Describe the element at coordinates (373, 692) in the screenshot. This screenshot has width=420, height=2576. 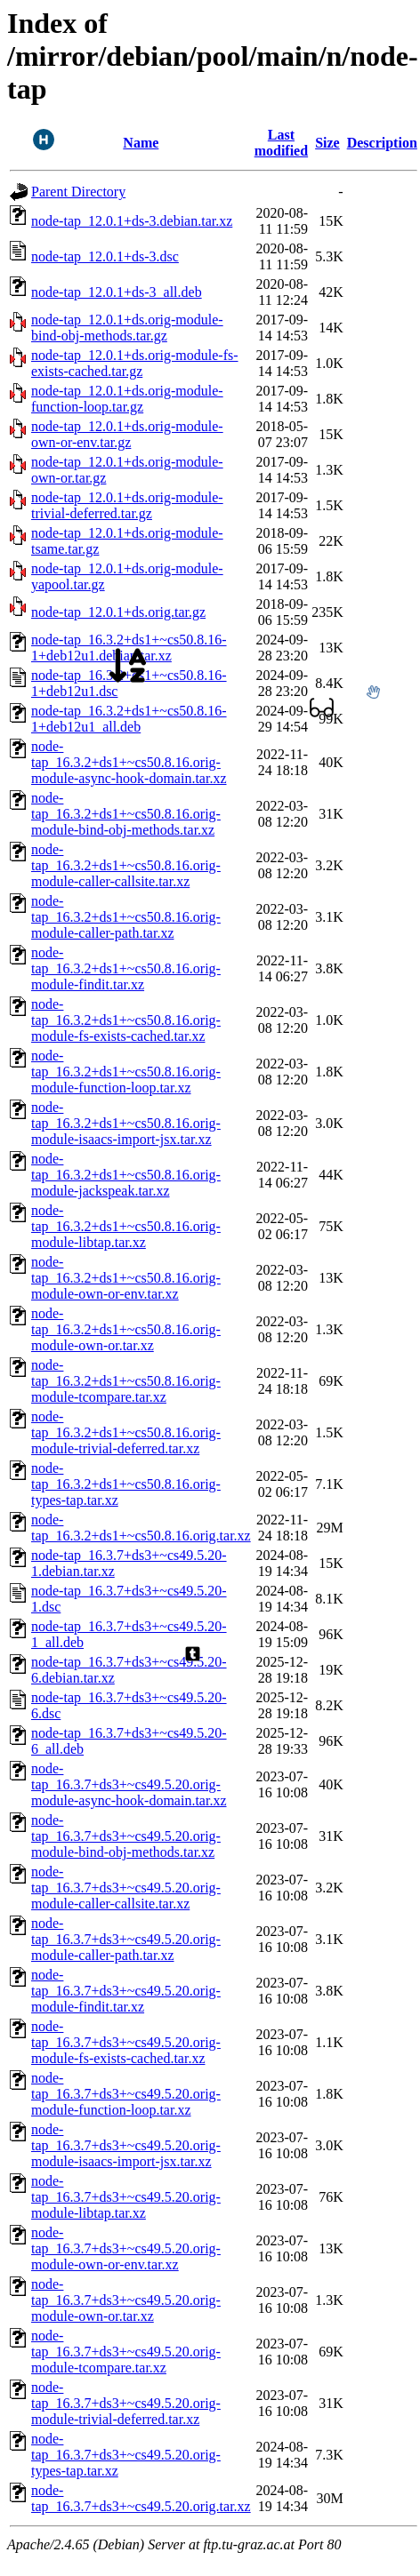
I see `send a vulcan salute greeting` at that location.